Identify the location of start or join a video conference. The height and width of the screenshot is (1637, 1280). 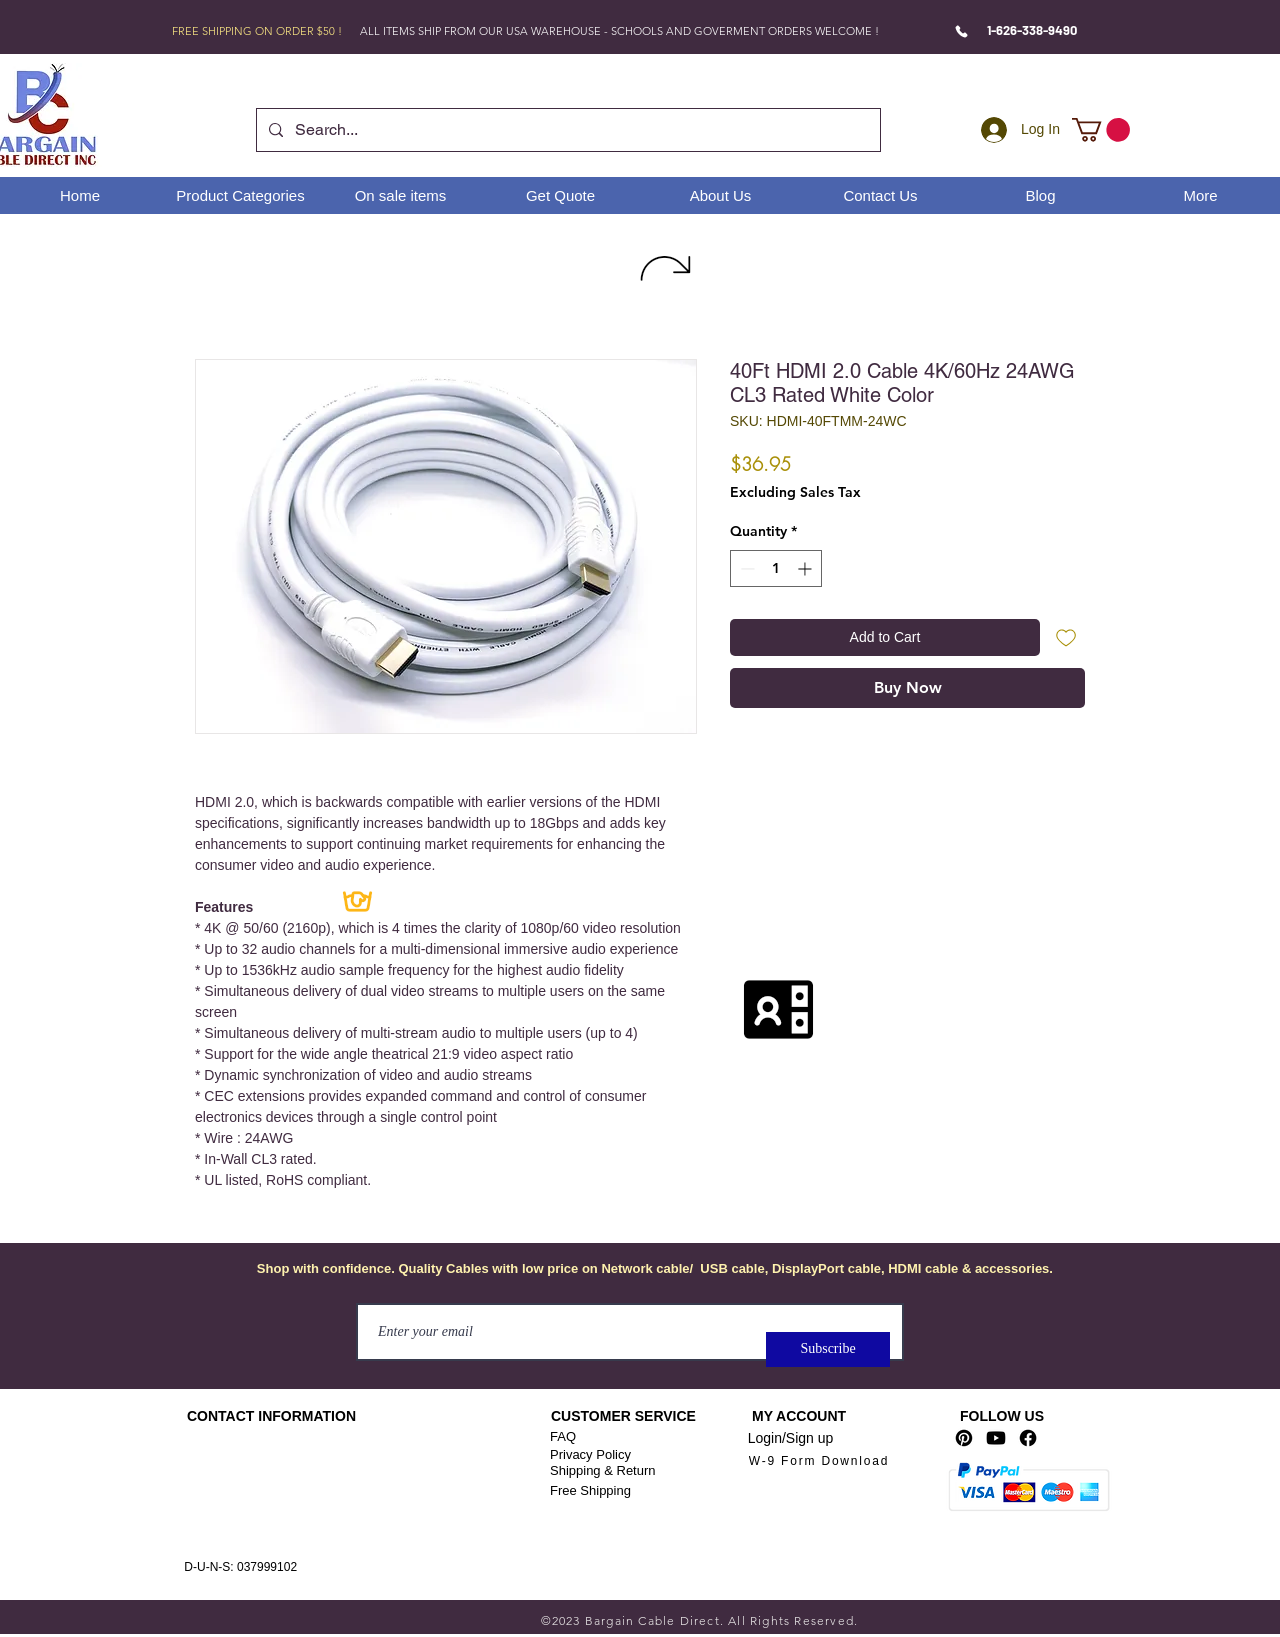
(778, 1009).